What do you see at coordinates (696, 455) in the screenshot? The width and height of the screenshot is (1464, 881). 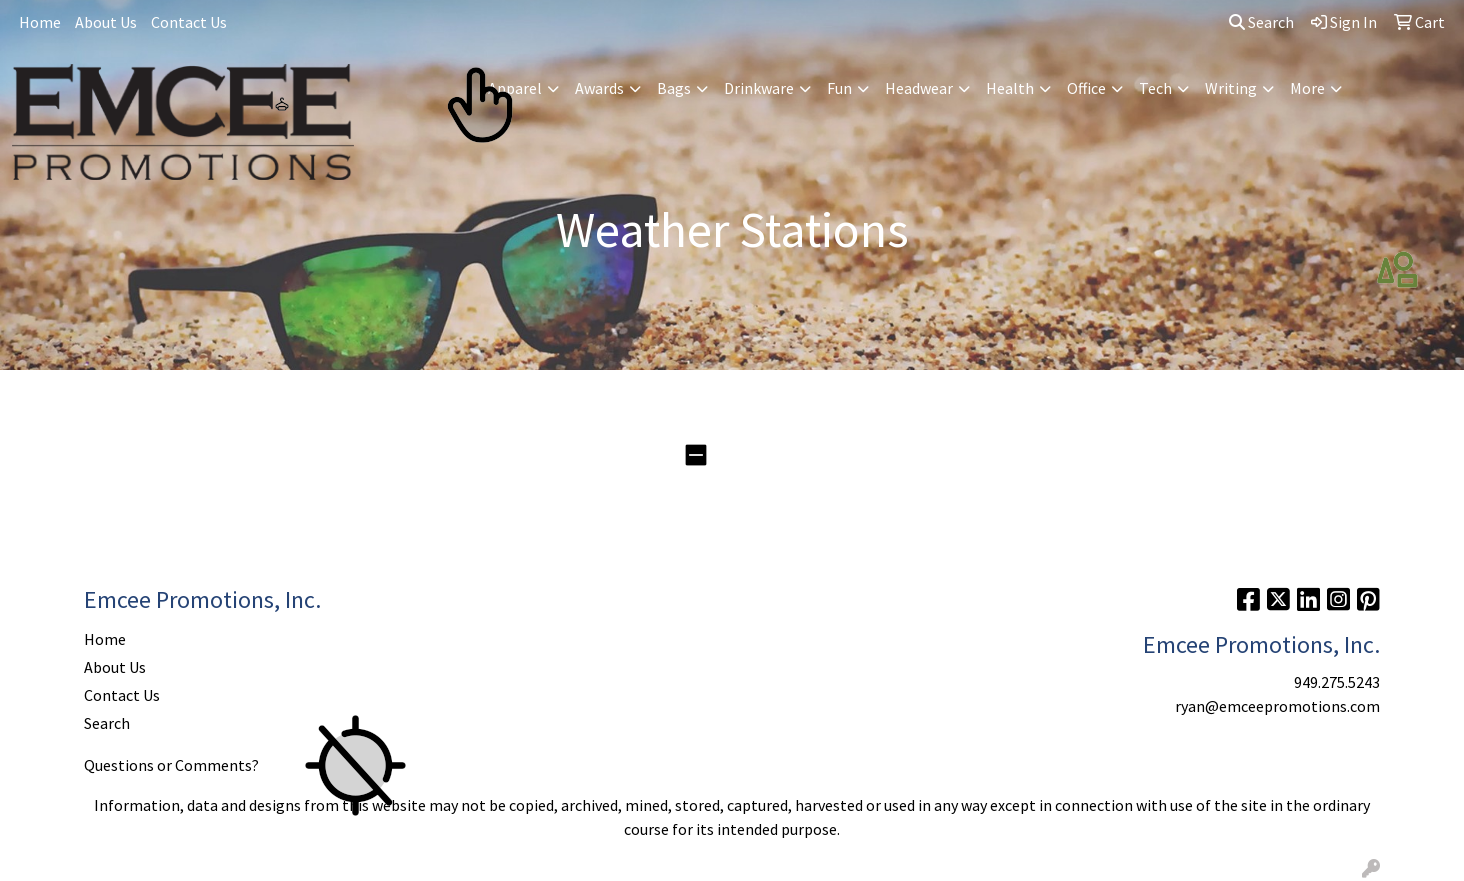 I see `decrease quantity or value` at bounding box center [696, 455].